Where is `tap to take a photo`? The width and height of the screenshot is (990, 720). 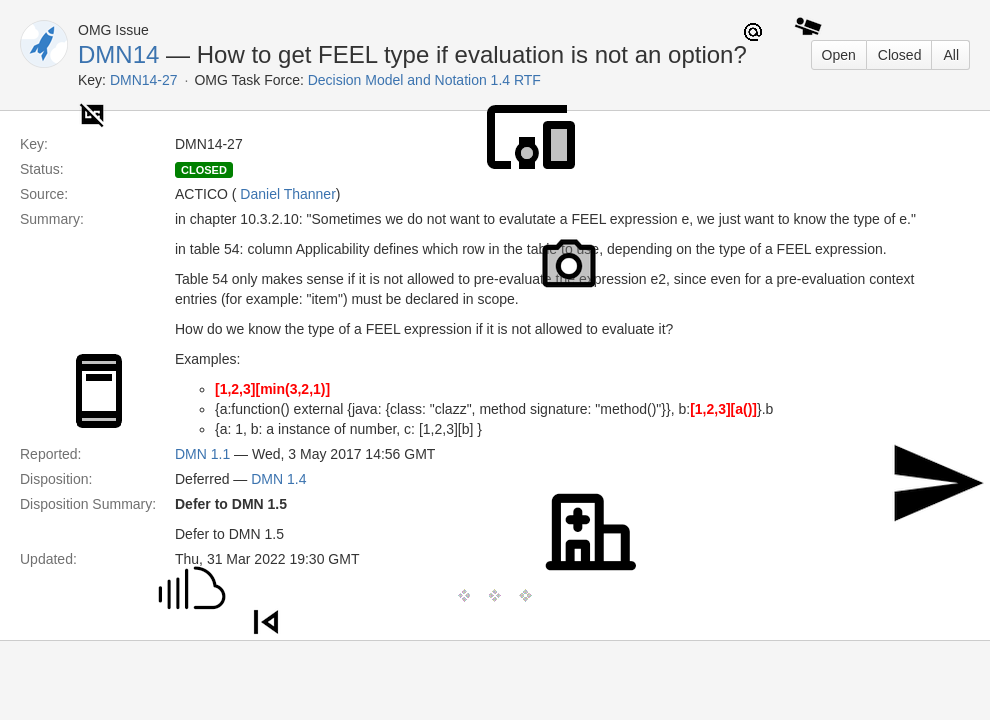
tap to take a photo is located at coordinates (569, 266).